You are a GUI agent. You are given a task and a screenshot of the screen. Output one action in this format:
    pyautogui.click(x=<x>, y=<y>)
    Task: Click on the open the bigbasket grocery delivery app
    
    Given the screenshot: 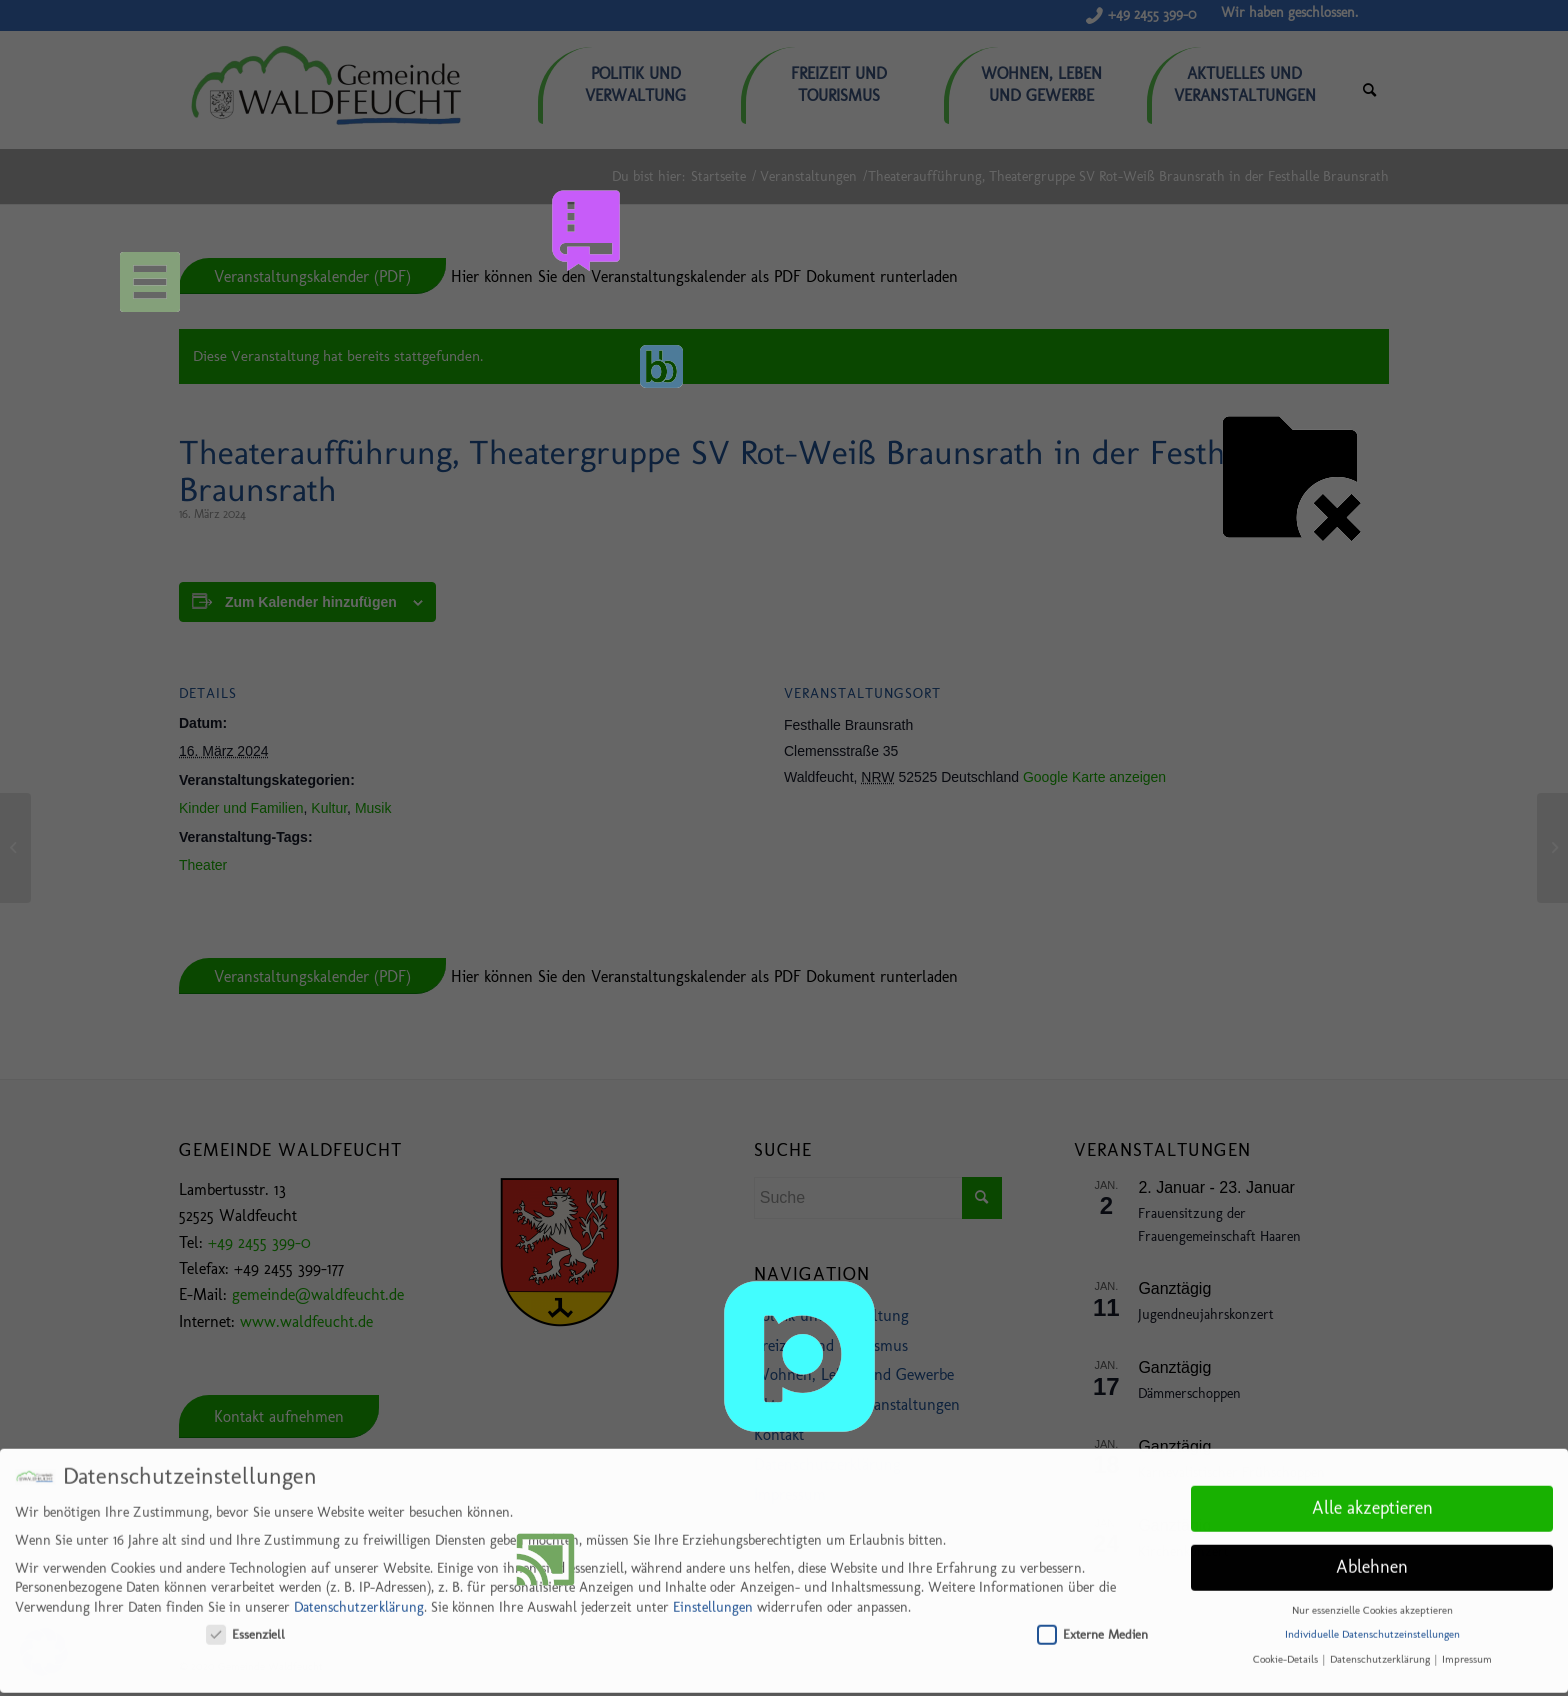 What is the action you would take?
    pyautogui.click(x=661, y=366)
    